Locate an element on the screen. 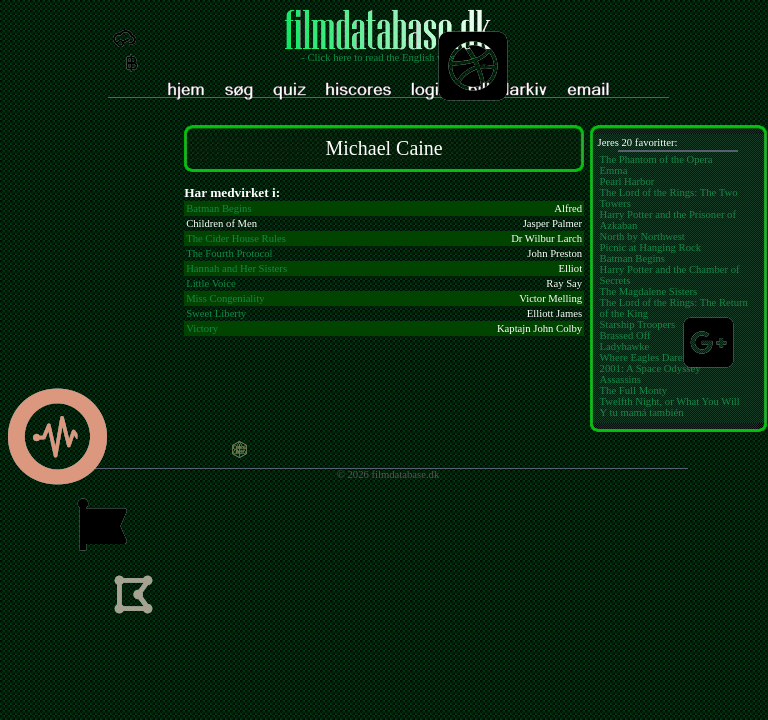 Image resolution: width=768 pixels, height=720 pixels. critical role logo is located at coordinates (239, 449).